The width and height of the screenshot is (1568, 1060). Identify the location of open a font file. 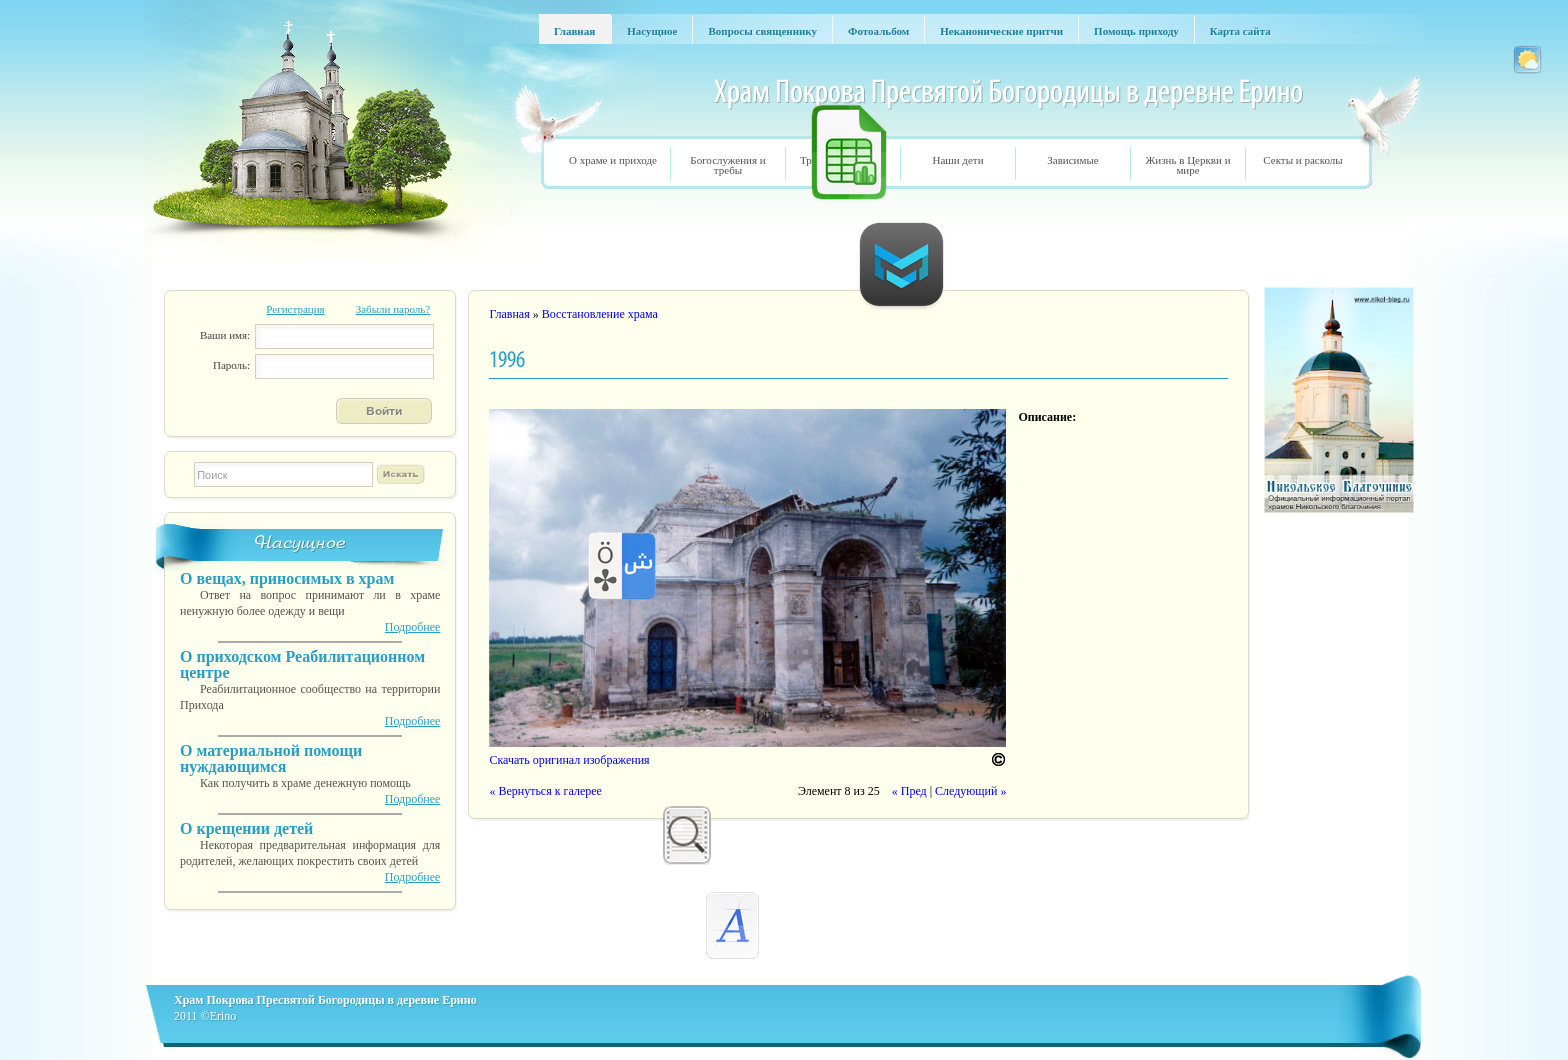
(732, 925).